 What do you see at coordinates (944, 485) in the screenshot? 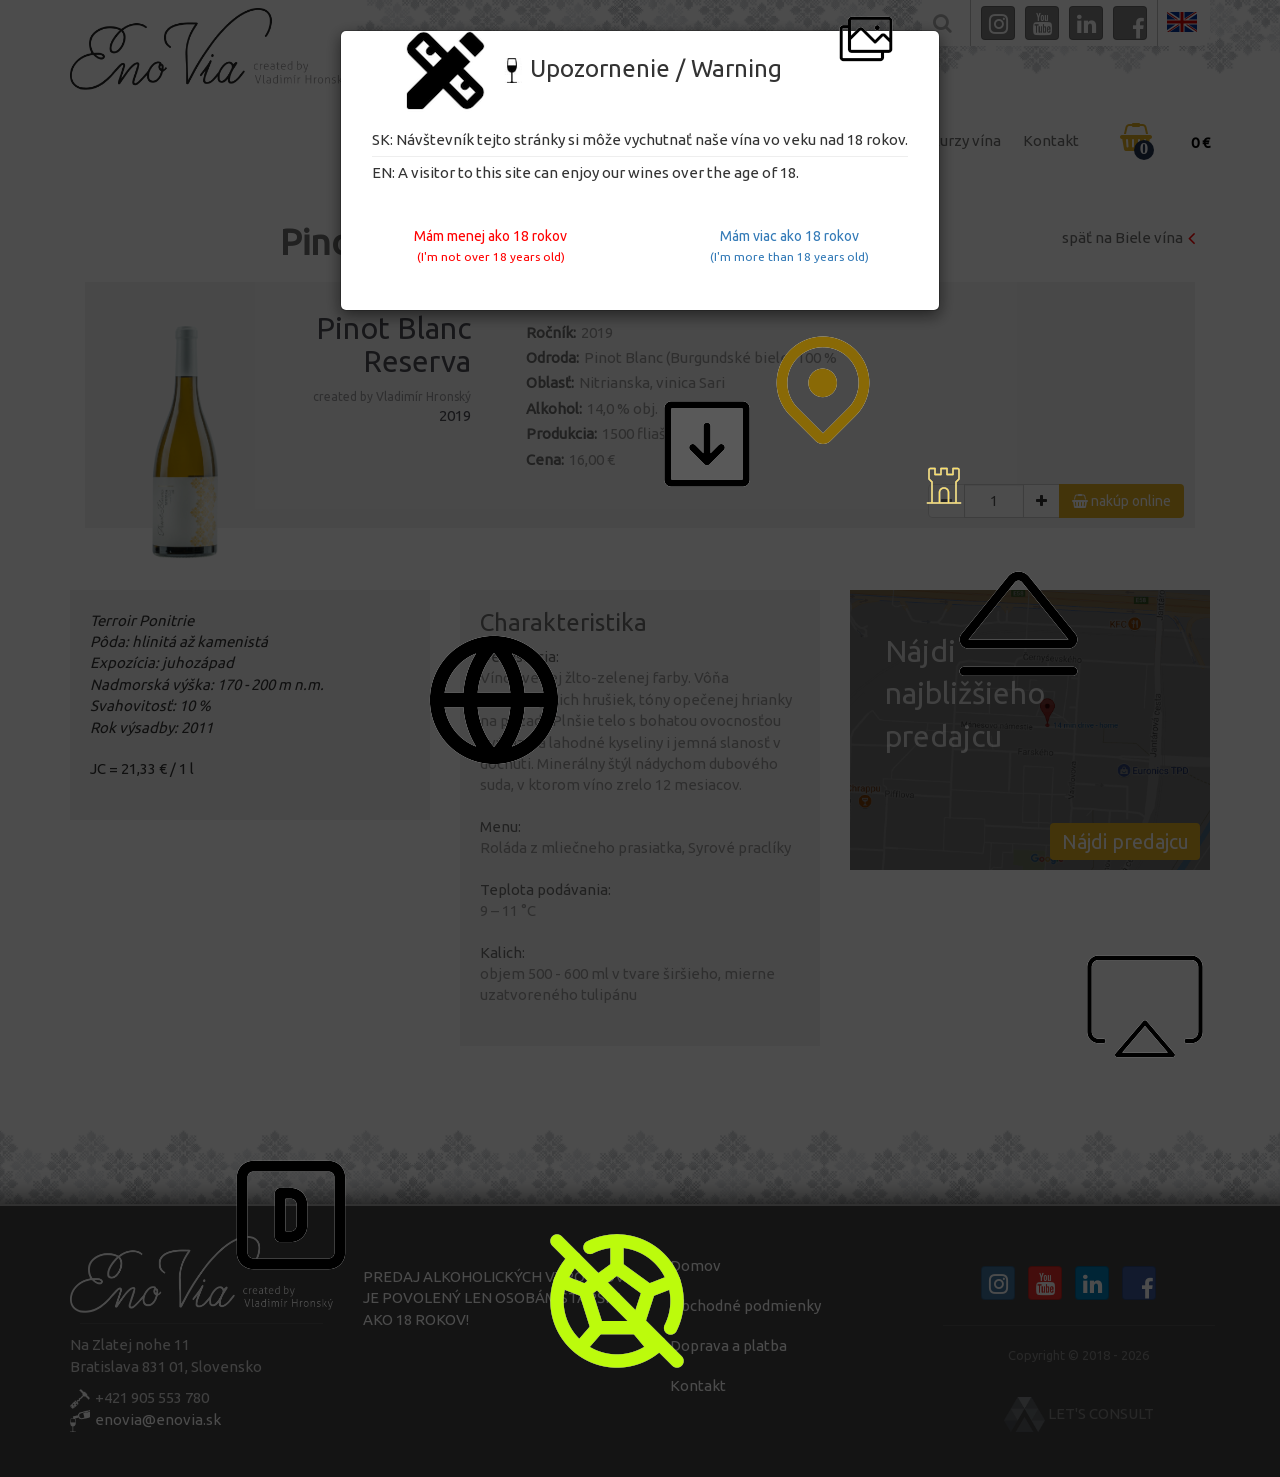
I see `access castle or fortress-themed content` at bounding box center [944, 485].